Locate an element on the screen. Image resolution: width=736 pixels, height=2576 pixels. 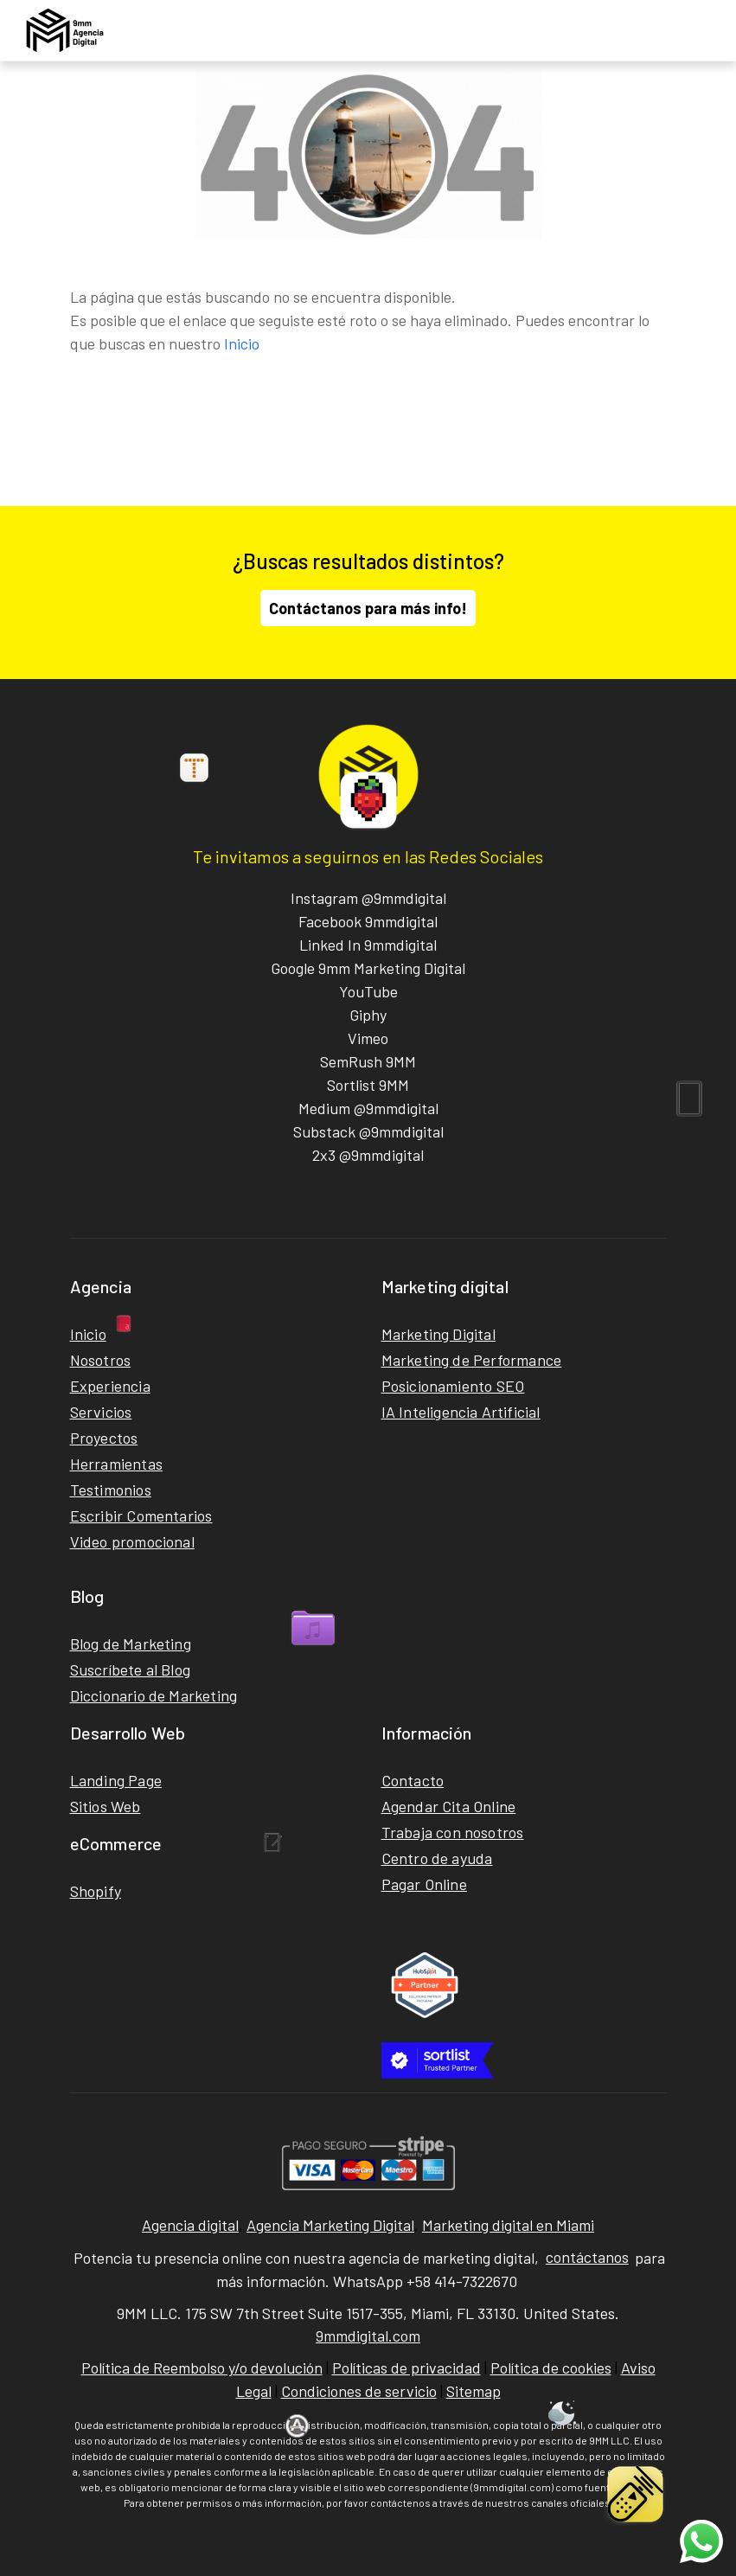
indicates scattered showers at night is located at coordinates (562, 2413).